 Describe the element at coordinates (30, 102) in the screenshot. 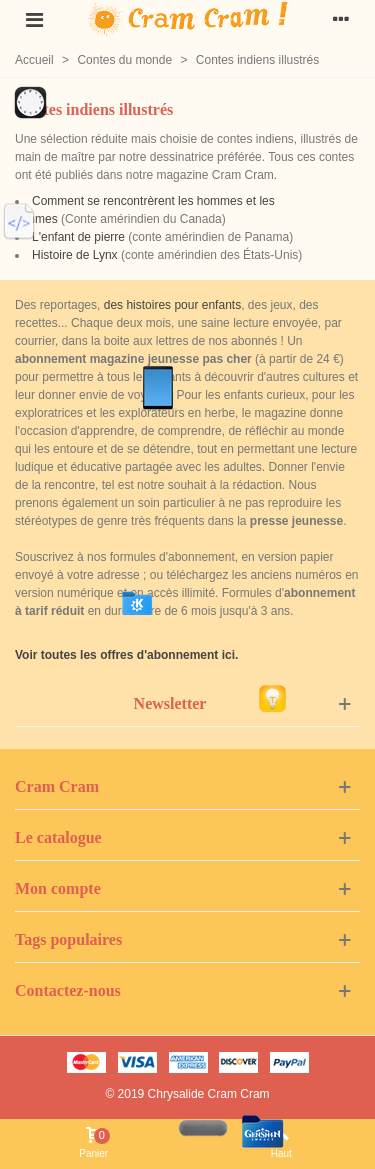

I see `open the clock app` at that location.